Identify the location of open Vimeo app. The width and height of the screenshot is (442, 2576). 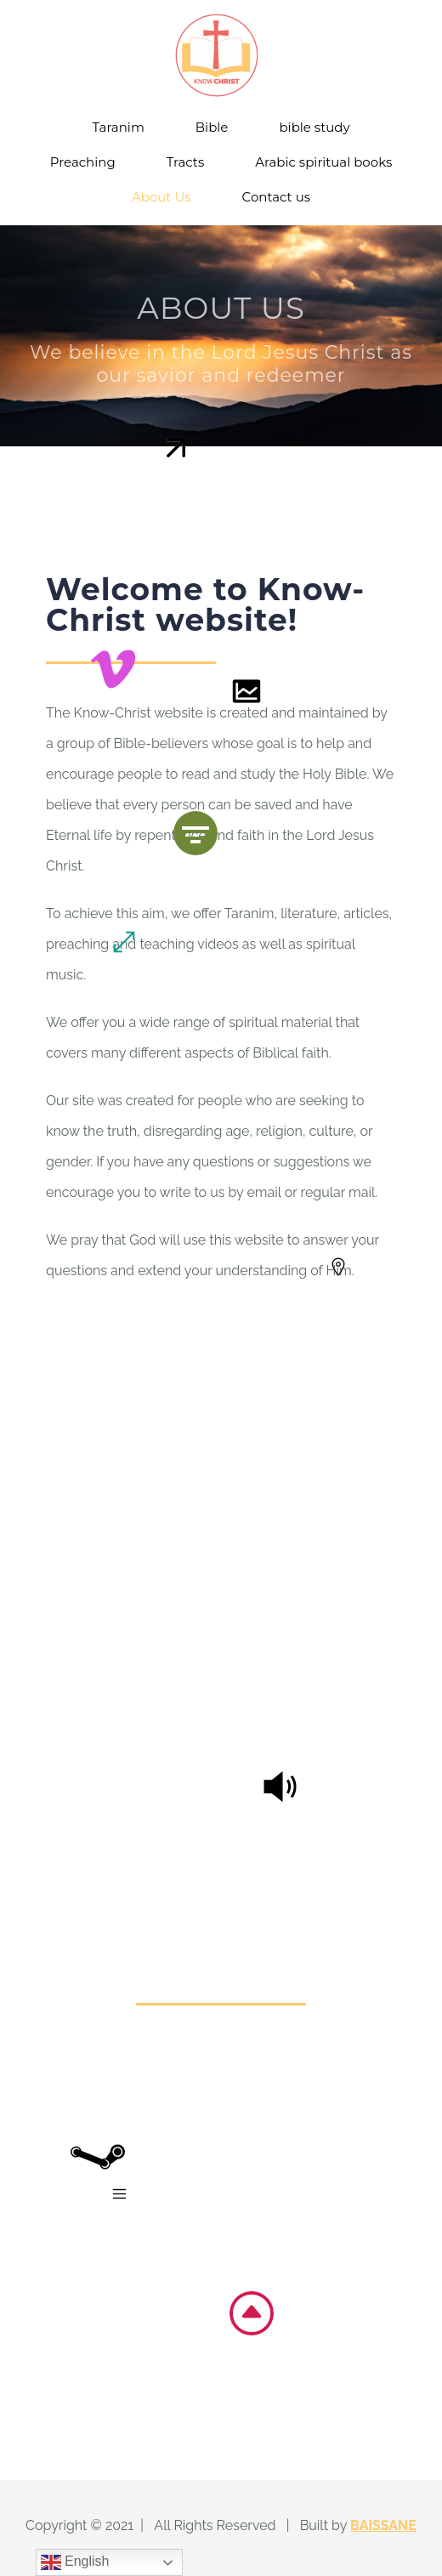
(113, 669).